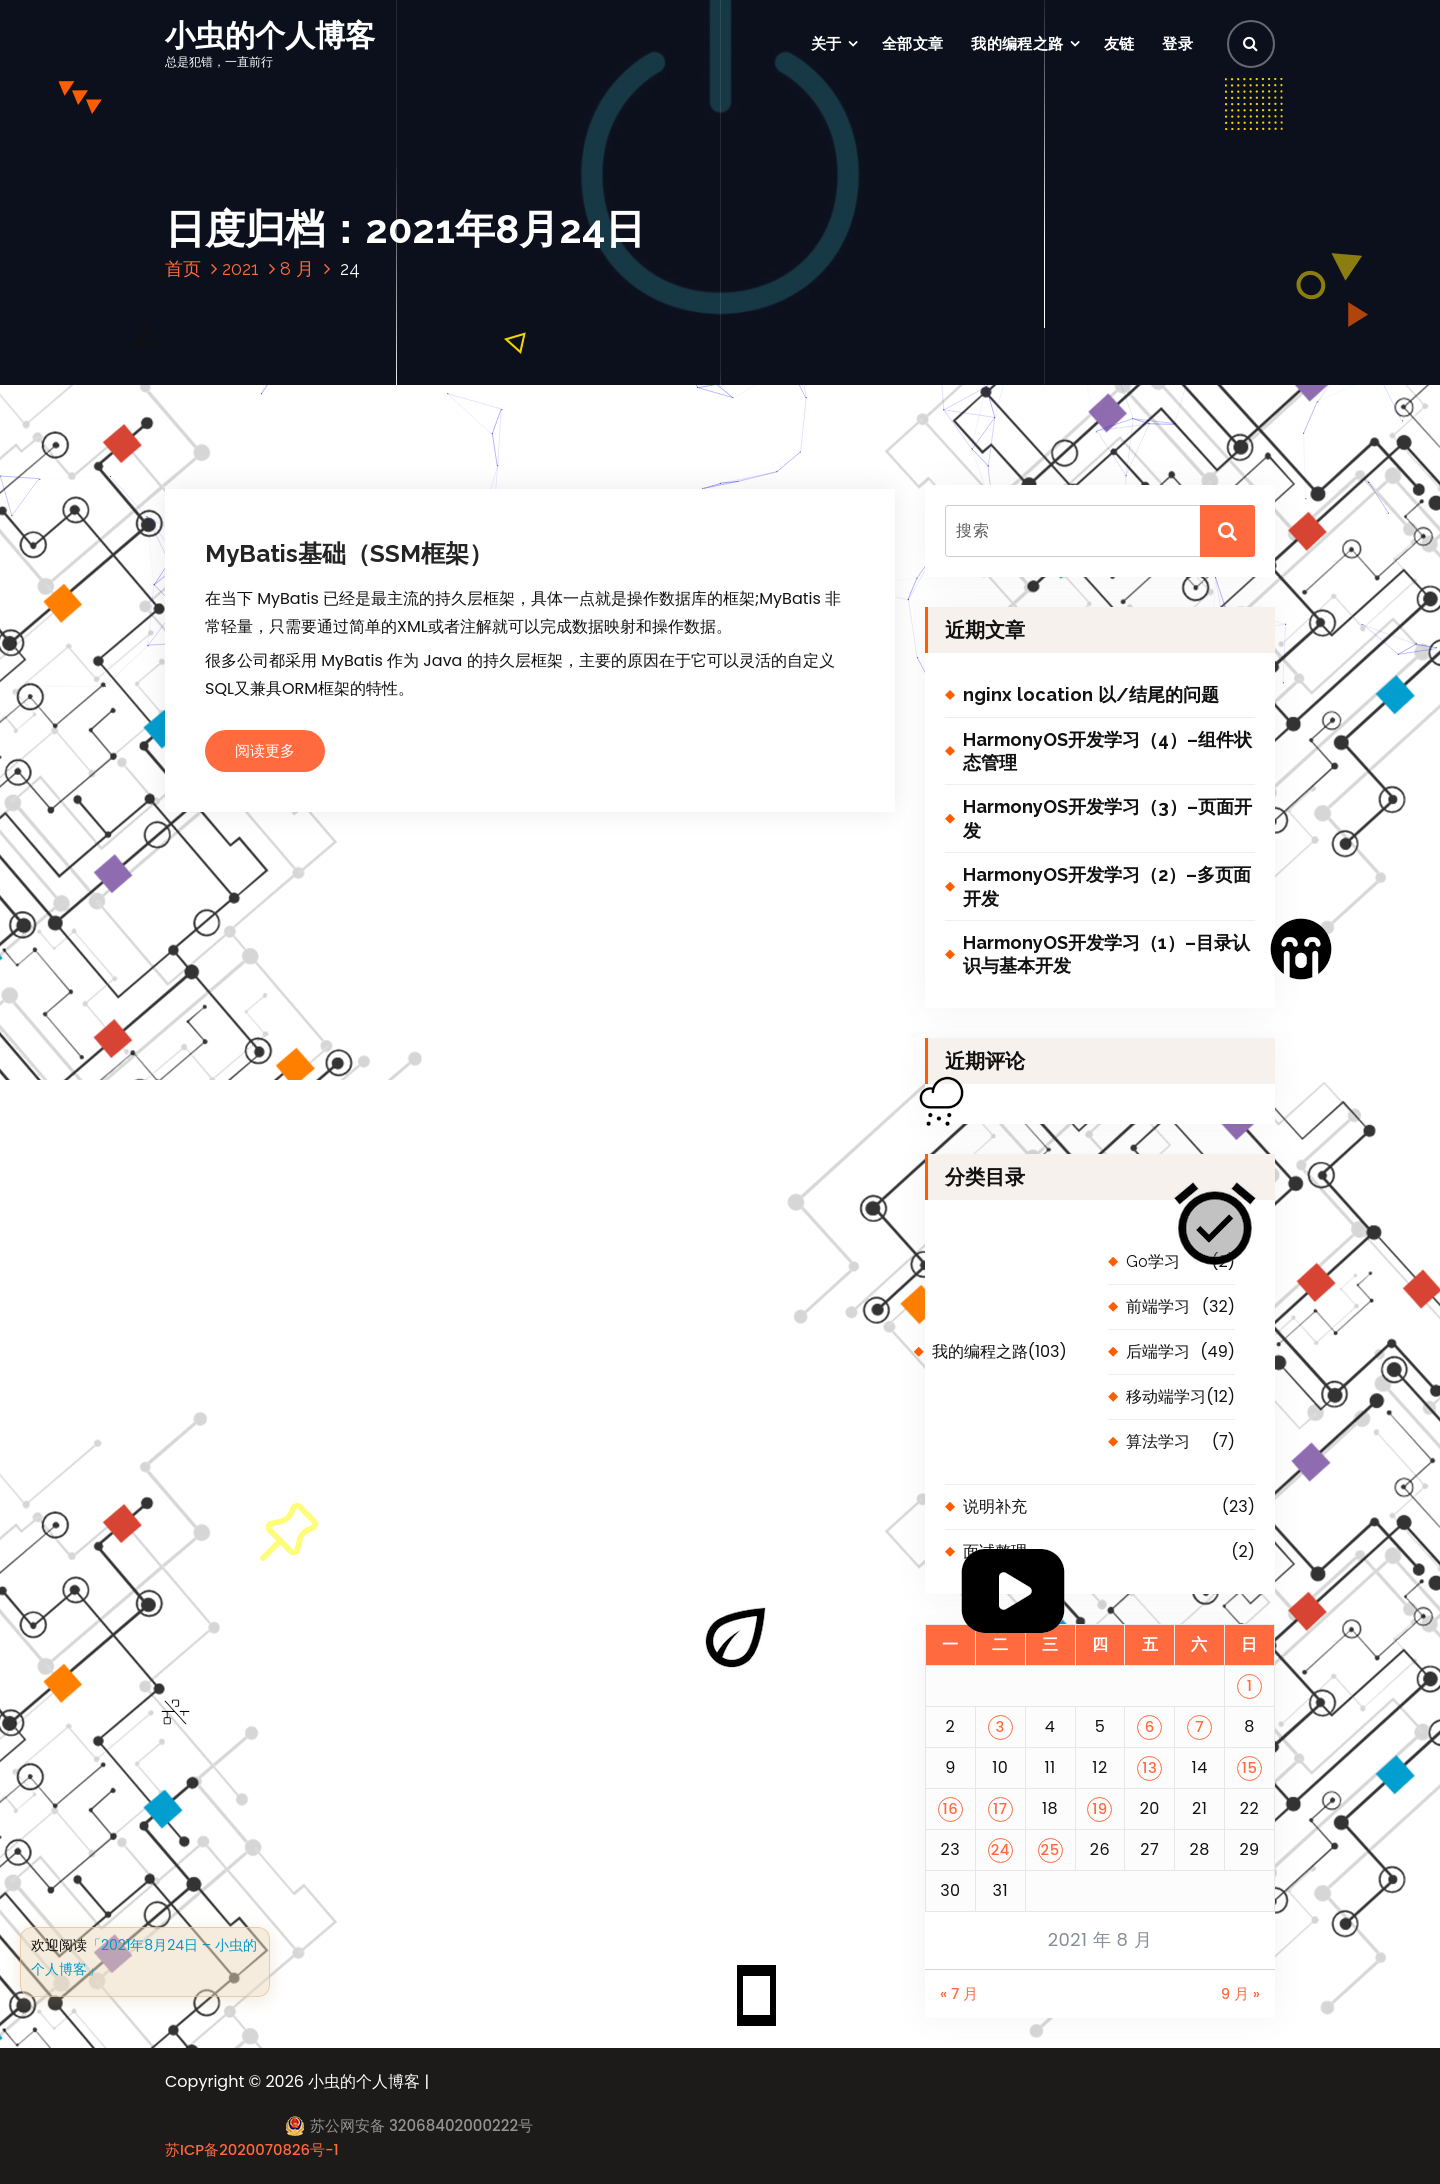  I want to click on open YouTube, so click(1013, 1591).